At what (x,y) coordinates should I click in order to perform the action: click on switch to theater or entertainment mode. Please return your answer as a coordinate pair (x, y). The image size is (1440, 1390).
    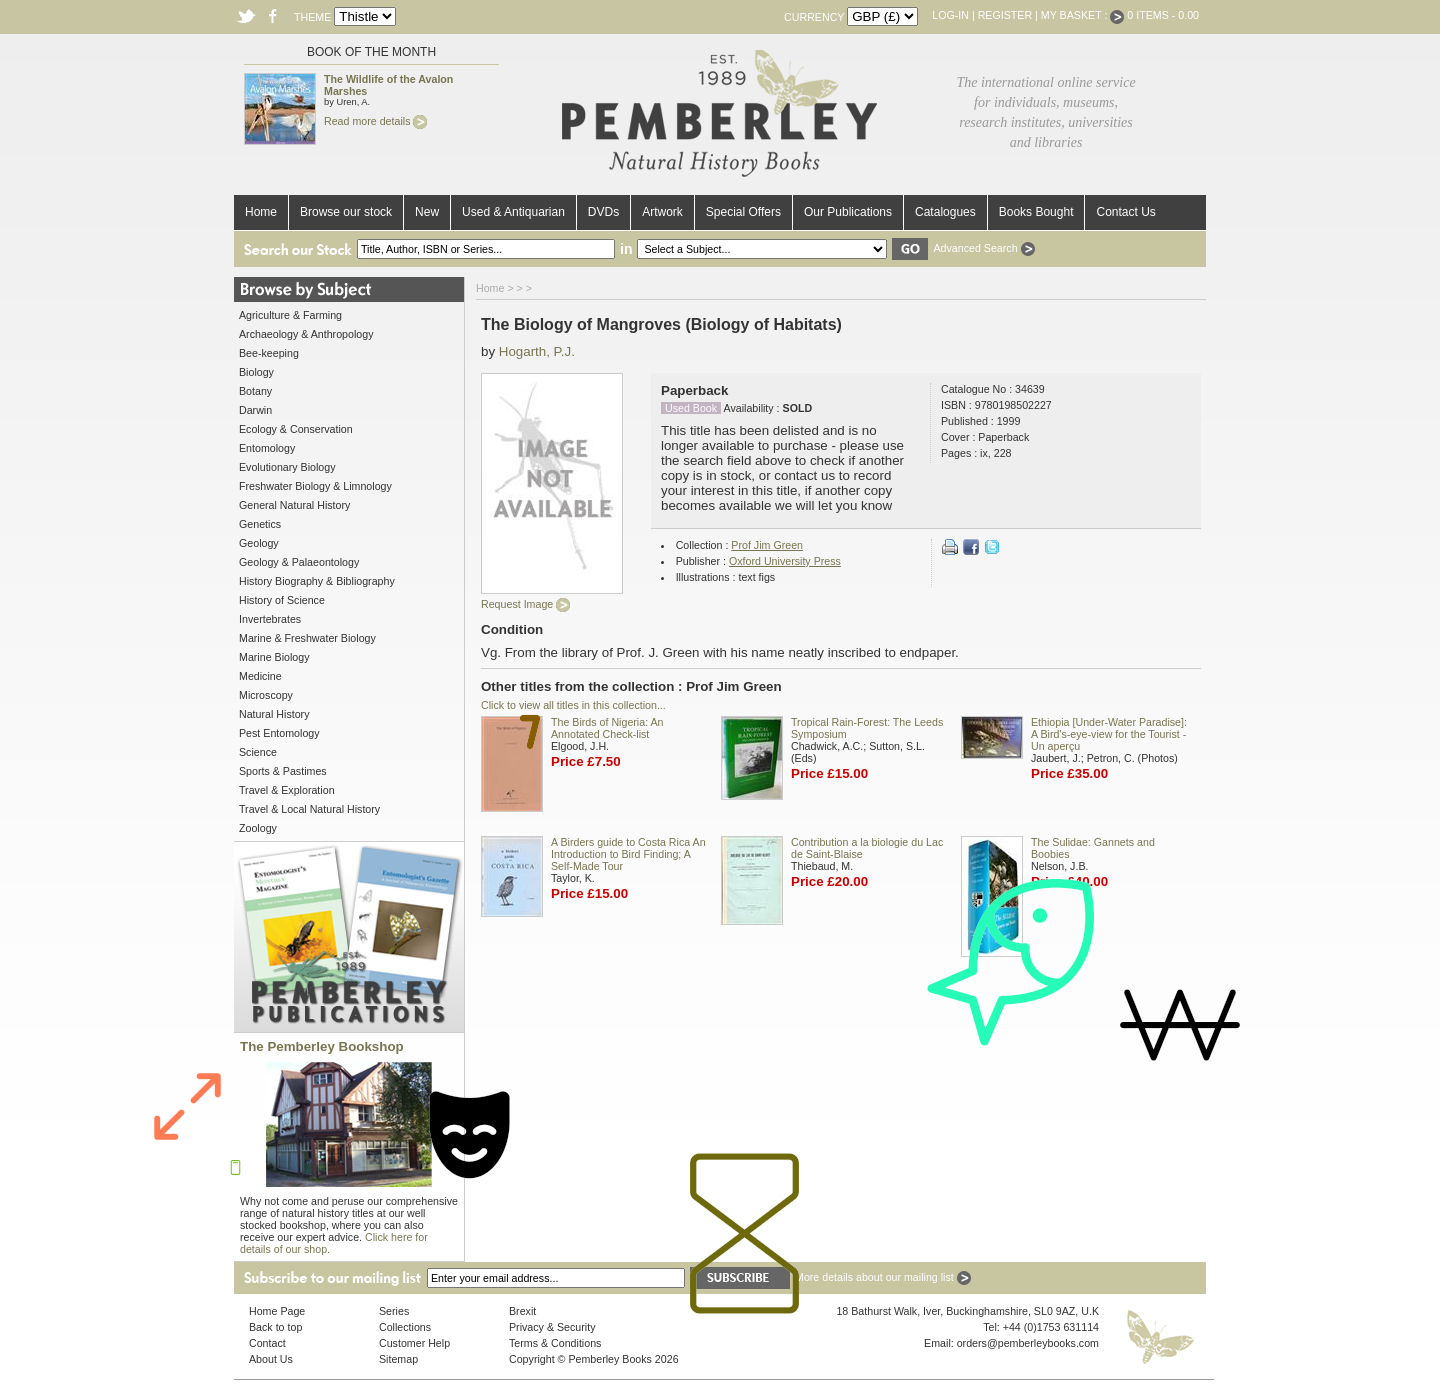
    Looking at the image, I should click on (469, 1131).